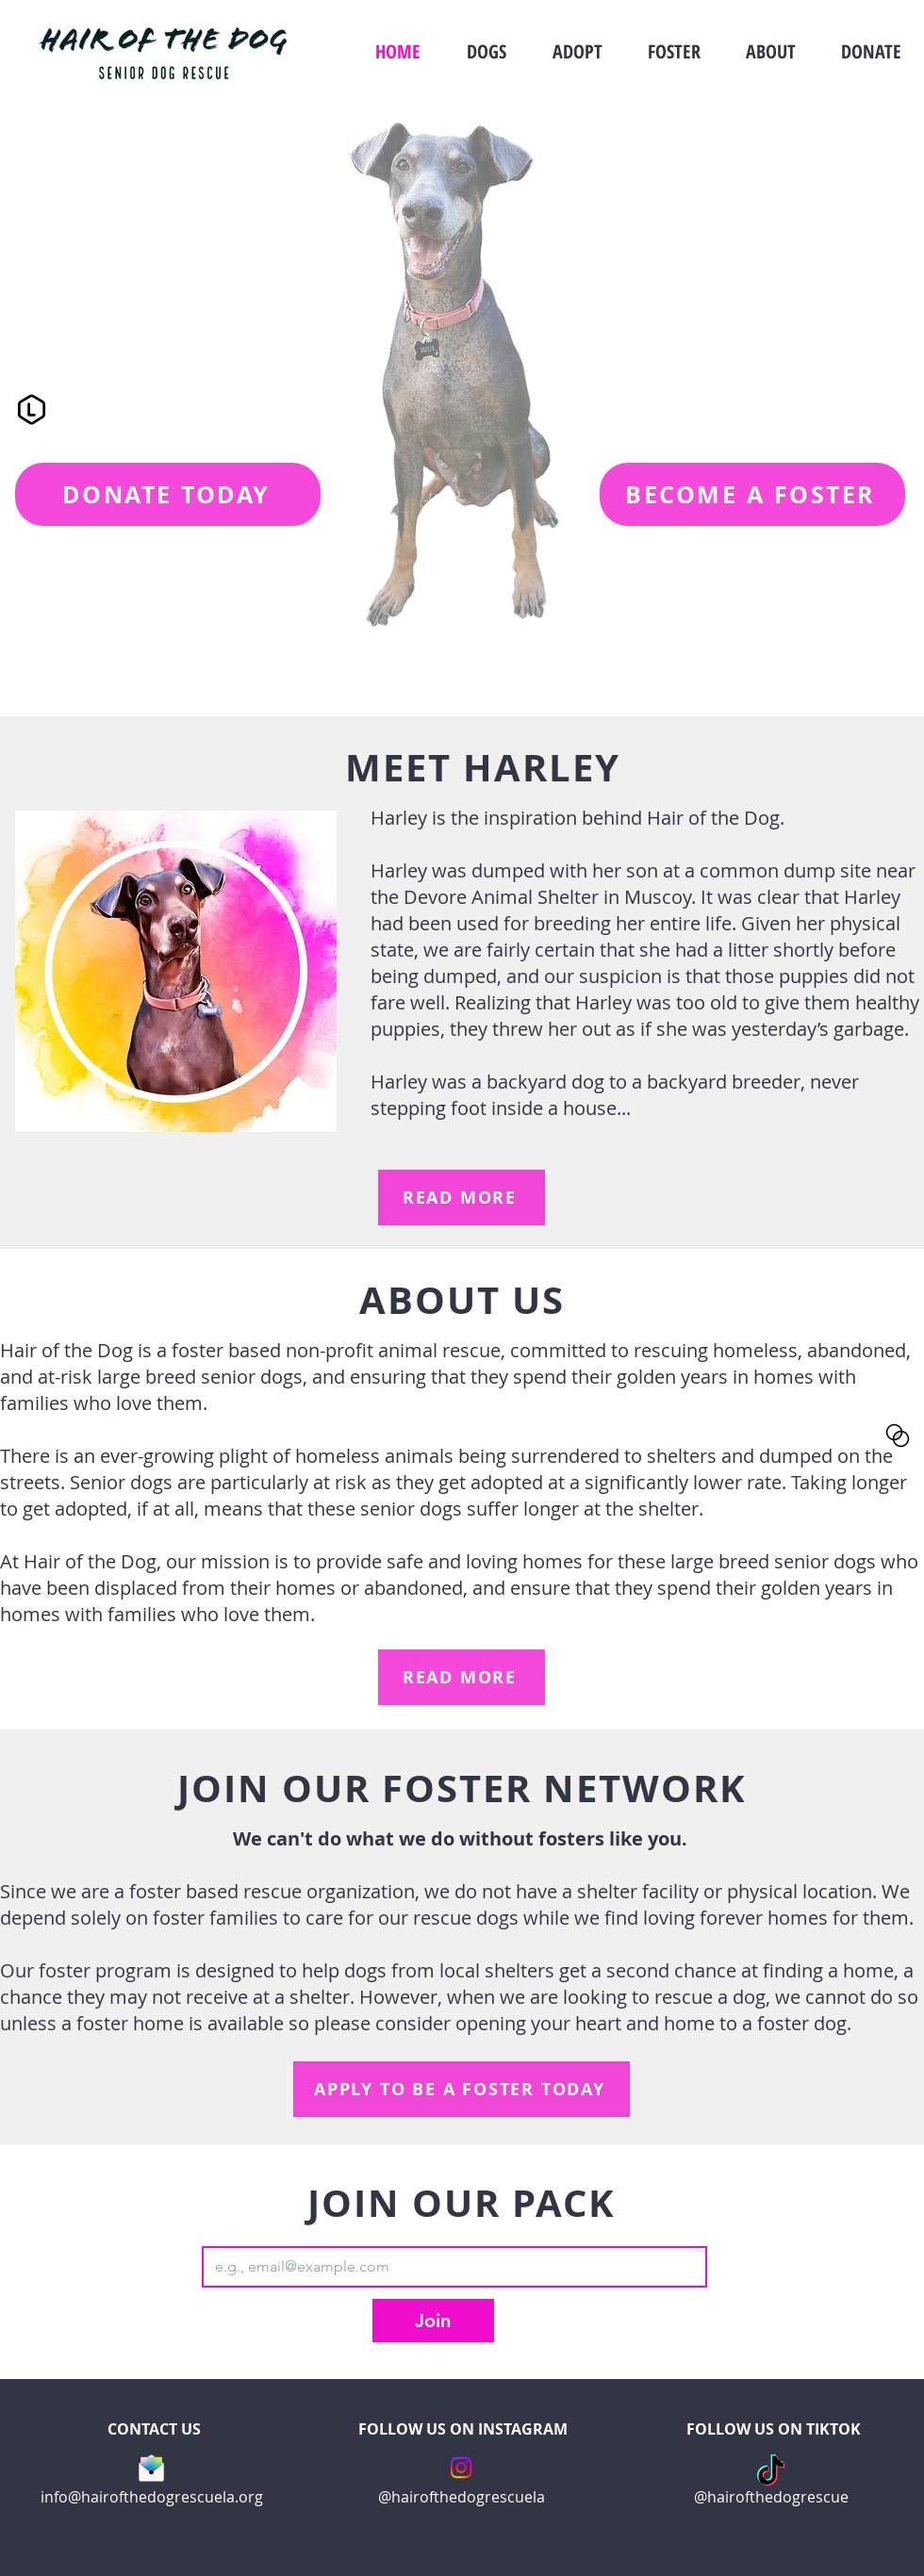 The height and width of the screenshot is (2576, 924). What do you see at coordinates (31, 409) in the screenshot?
I see `indicates a "large" size option` at bounding box center [31, 409].